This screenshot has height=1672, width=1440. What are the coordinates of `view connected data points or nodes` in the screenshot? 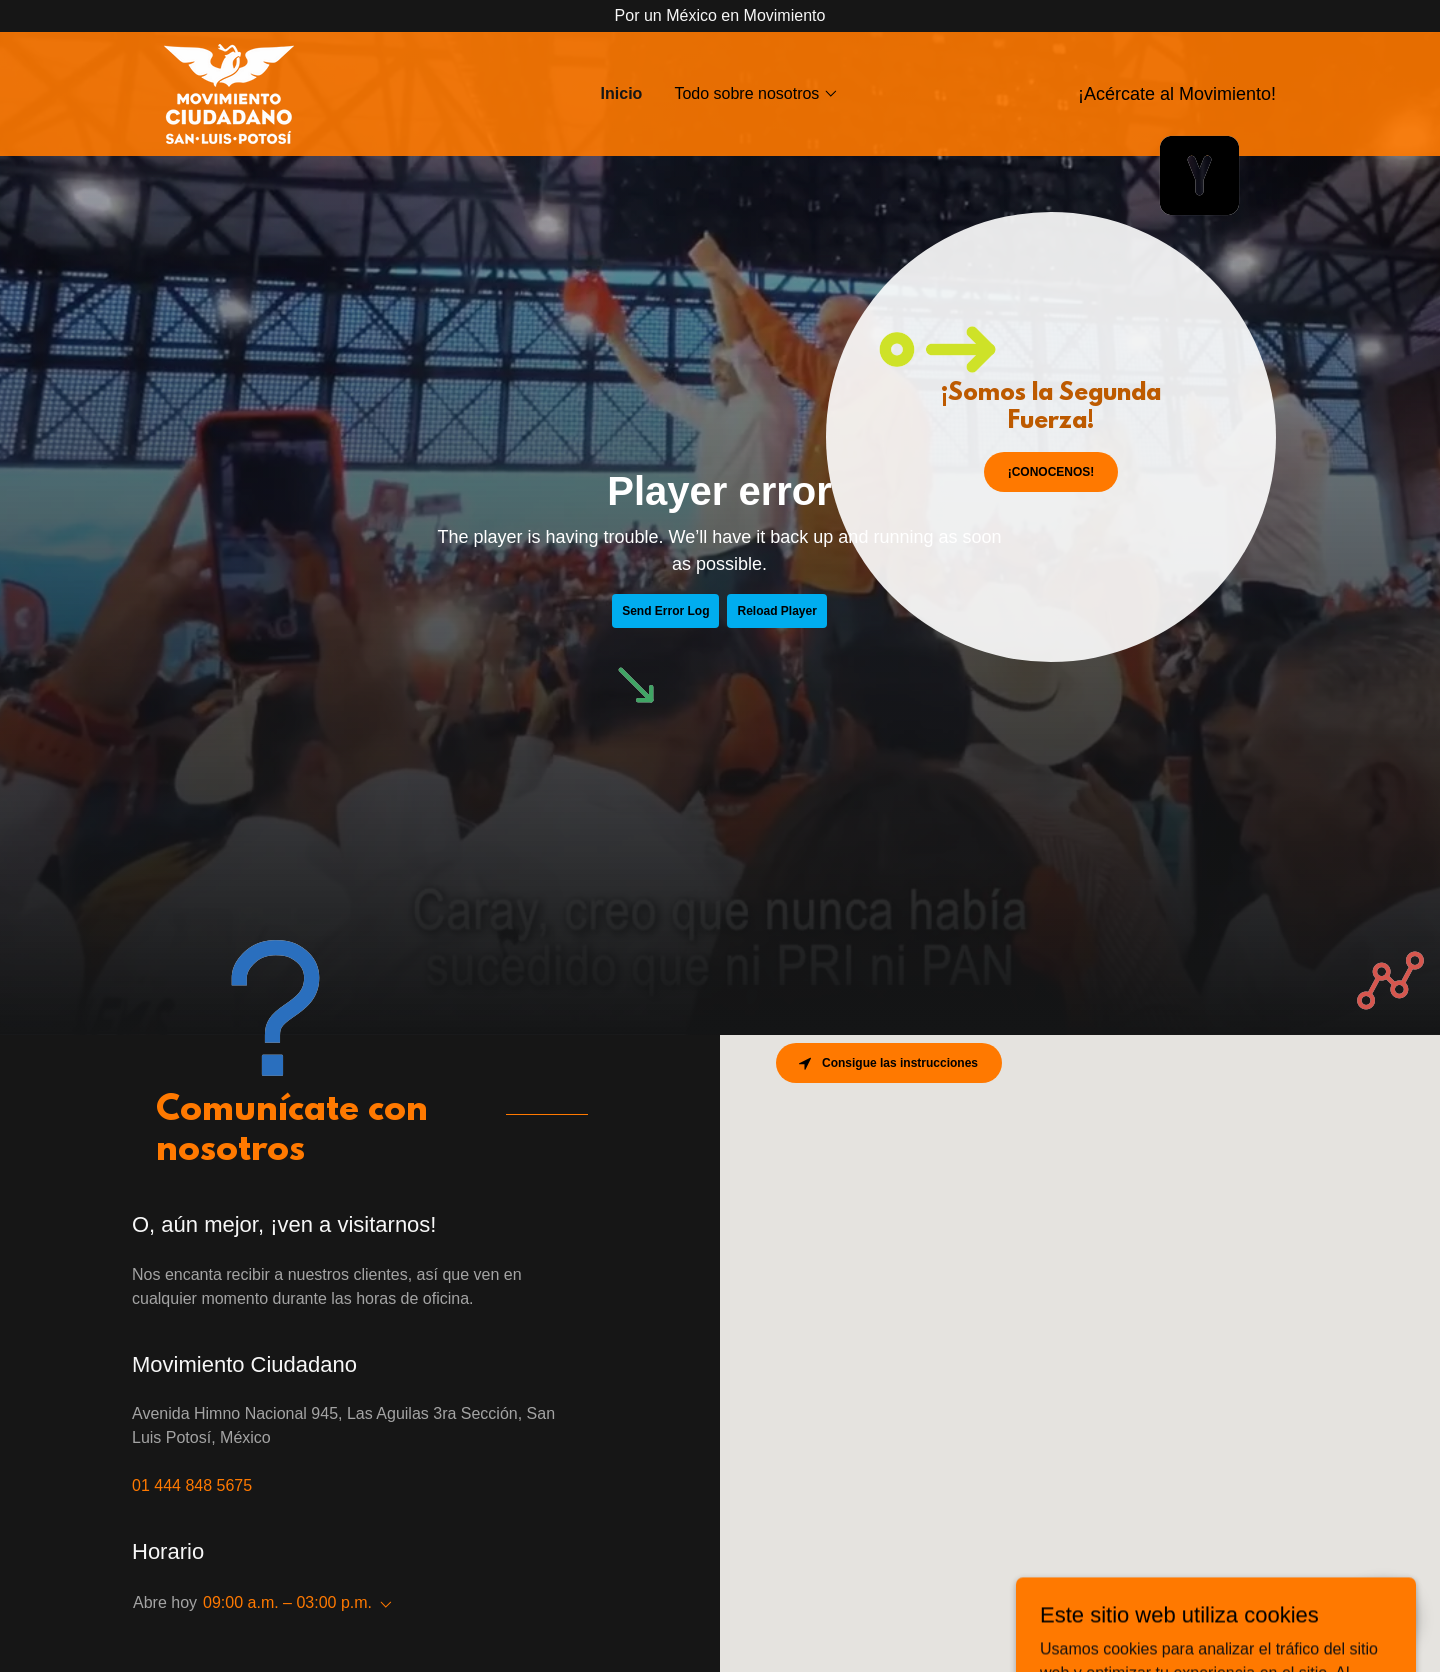 It's located at (1390, 980).